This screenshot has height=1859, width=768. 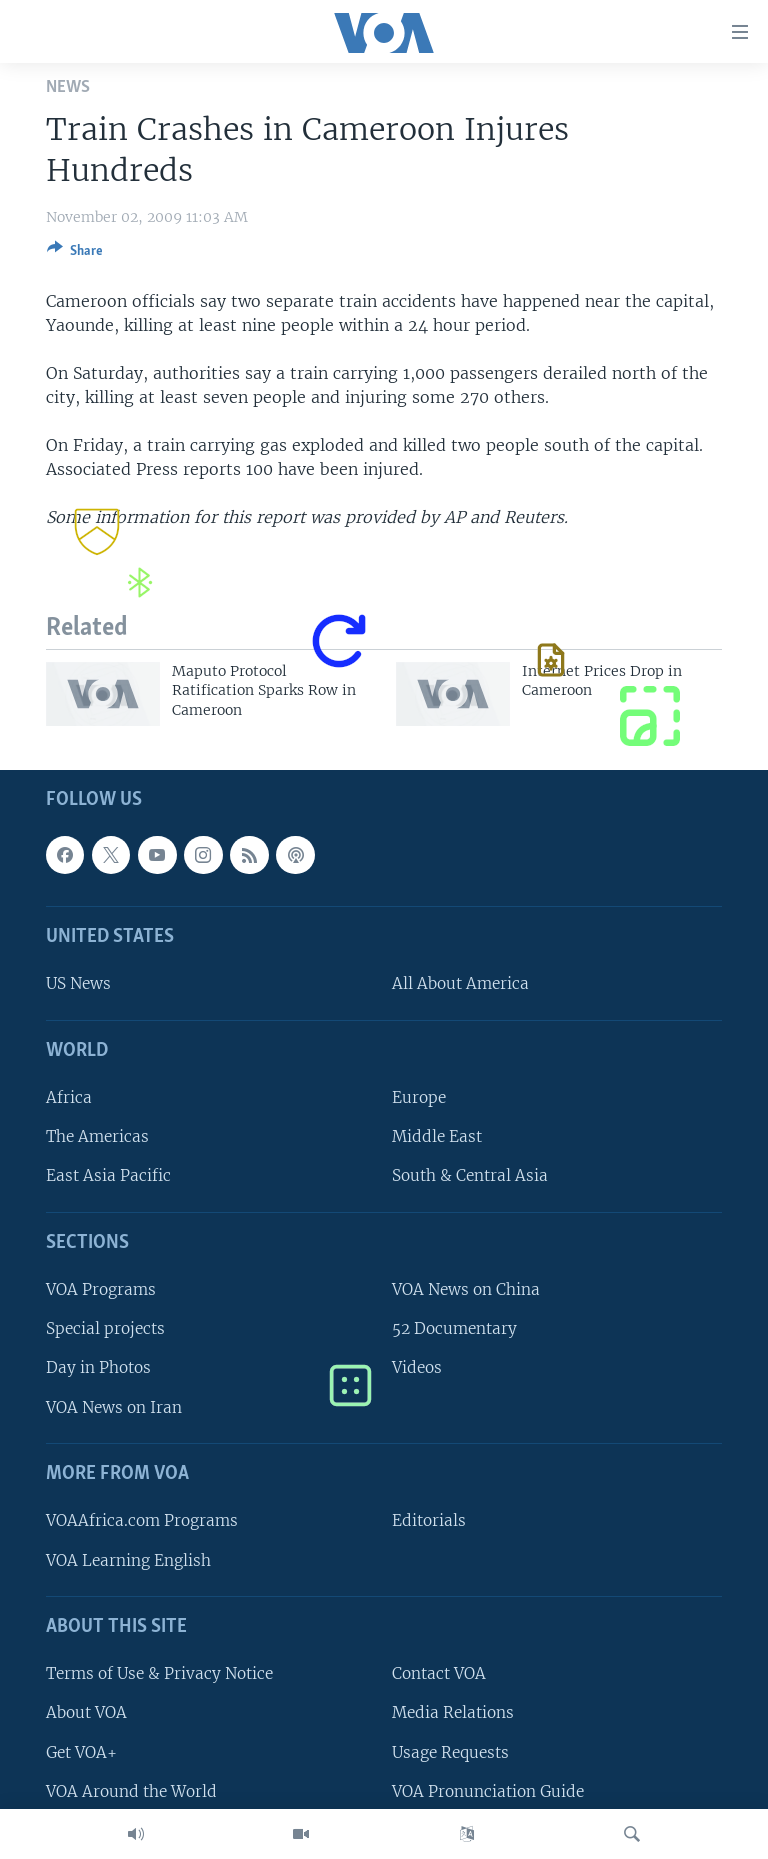 I want to click on enable picture-in-picture mode for an image, so click(x=650, y=716).